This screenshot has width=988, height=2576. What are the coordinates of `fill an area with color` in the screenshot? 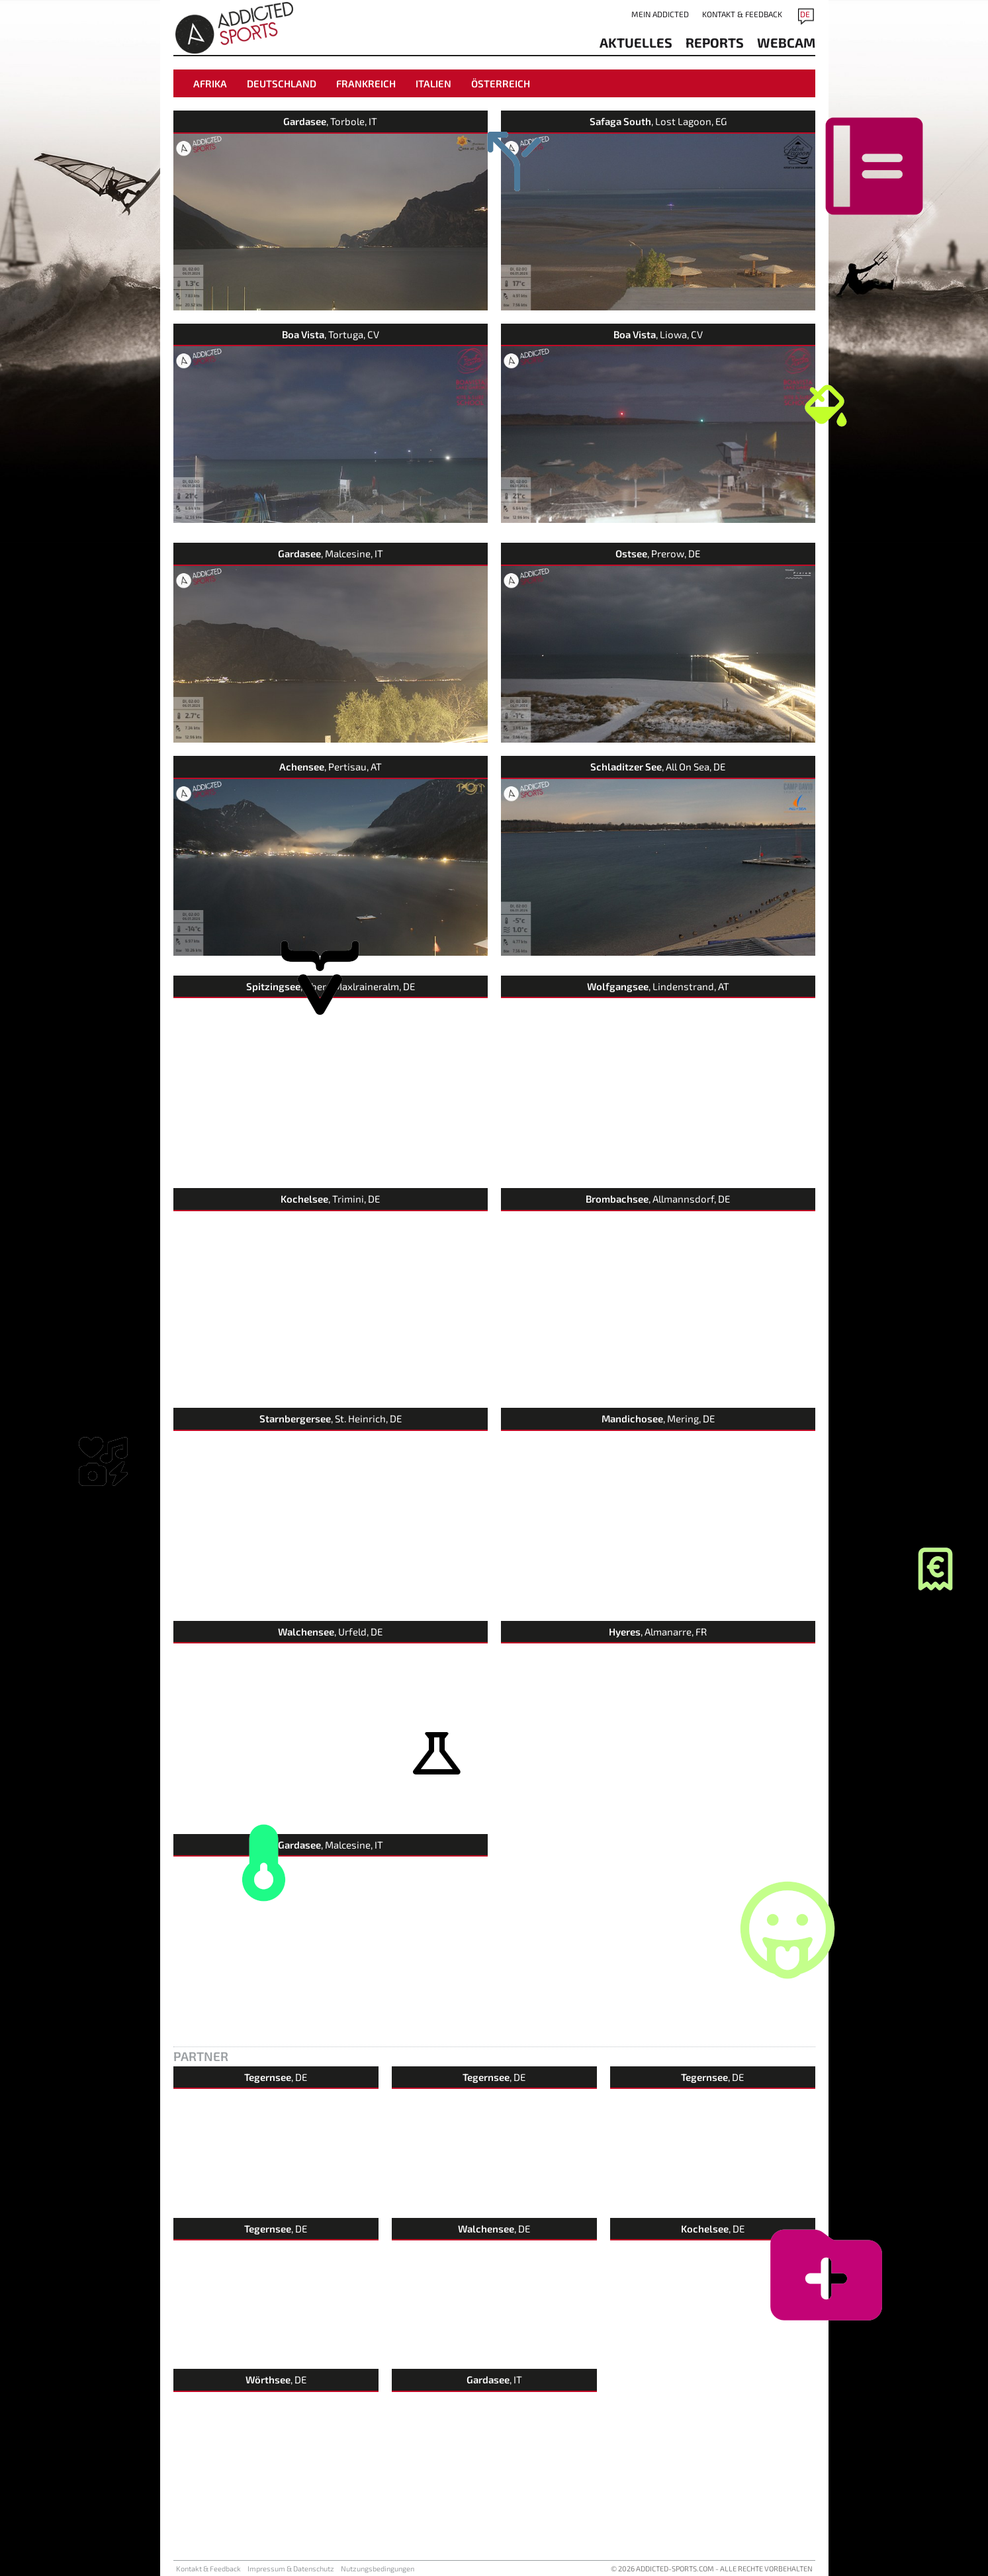 It's located at (825, 404).